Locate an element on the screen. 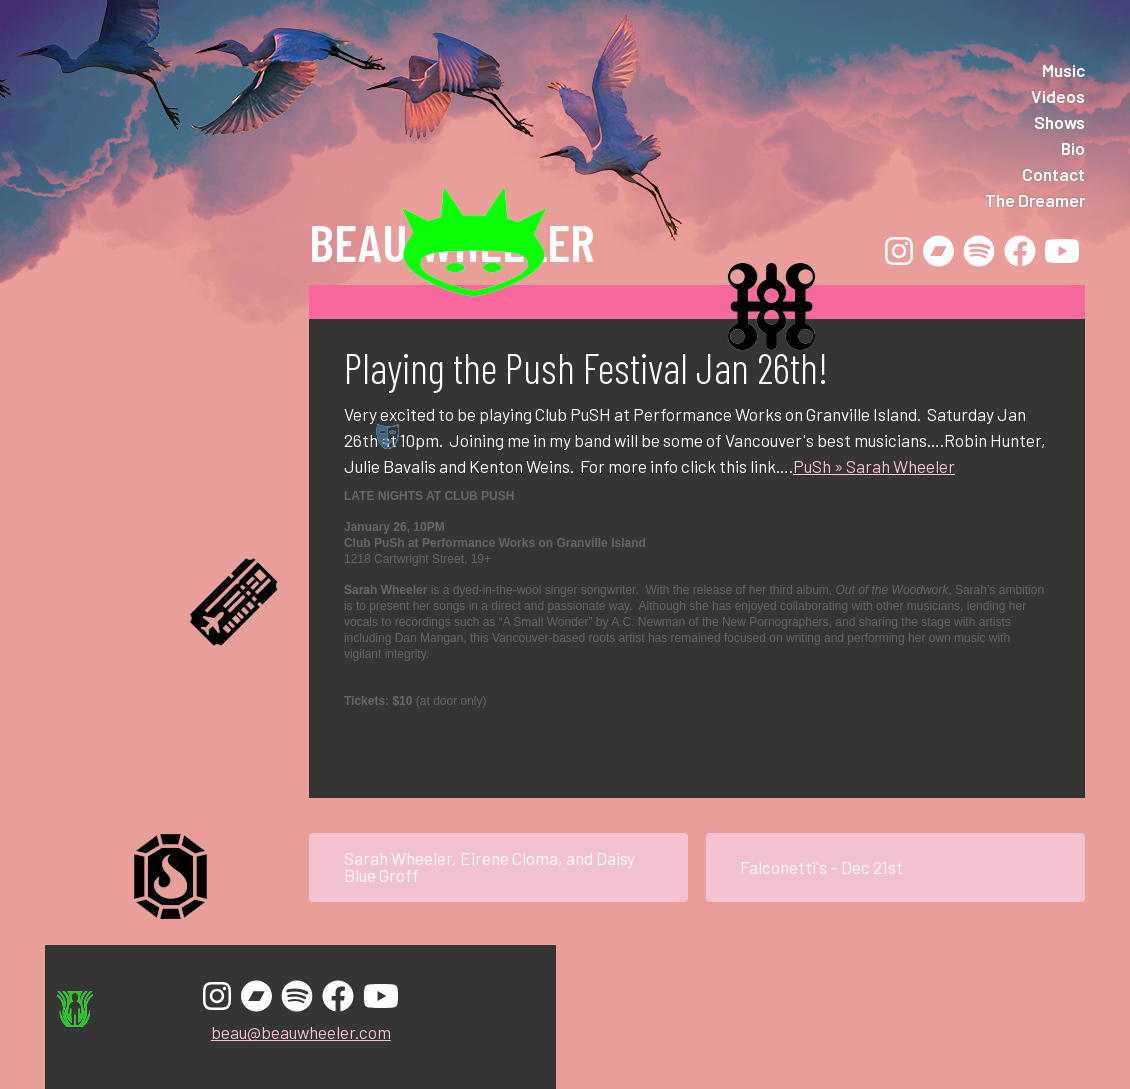 The height and width of the screenshot is (1089, 1130). access network or connection settings is located at coordinates (771, 306).